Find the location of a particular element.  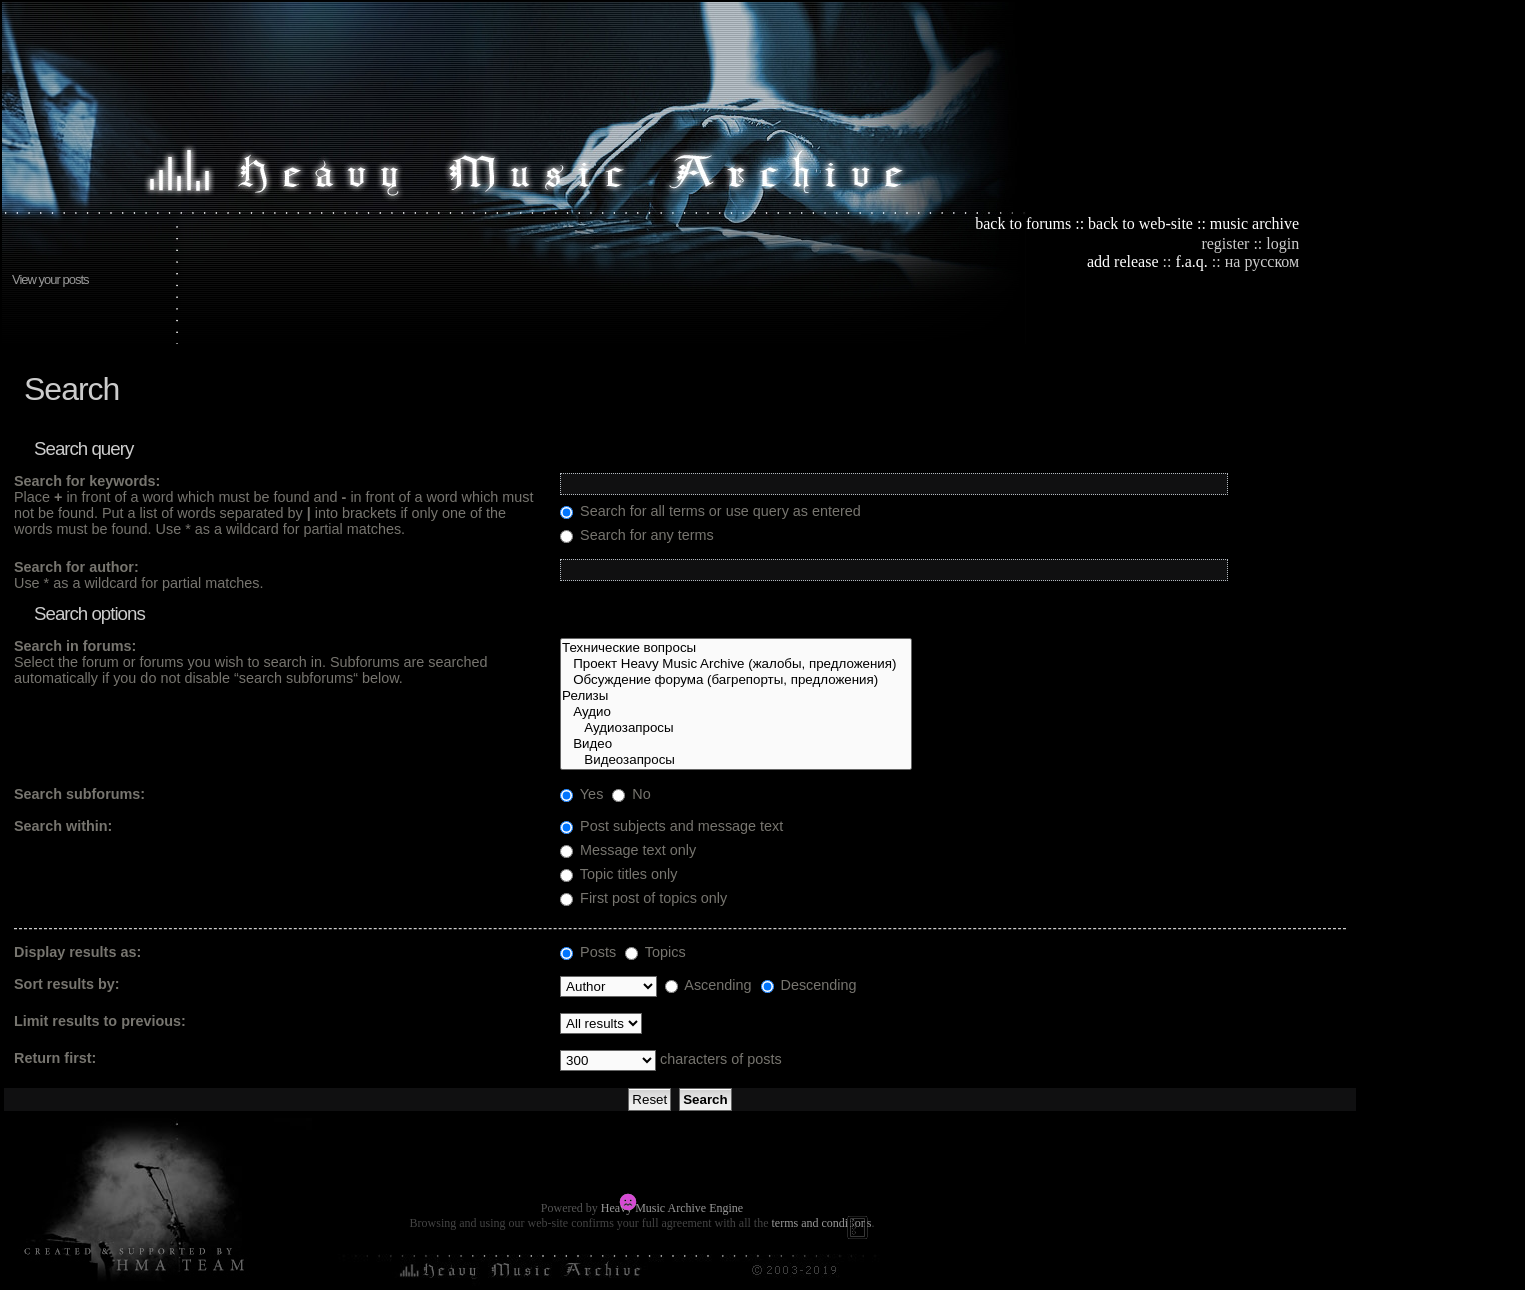

view or open film script is located at coordinates (857, 1227).